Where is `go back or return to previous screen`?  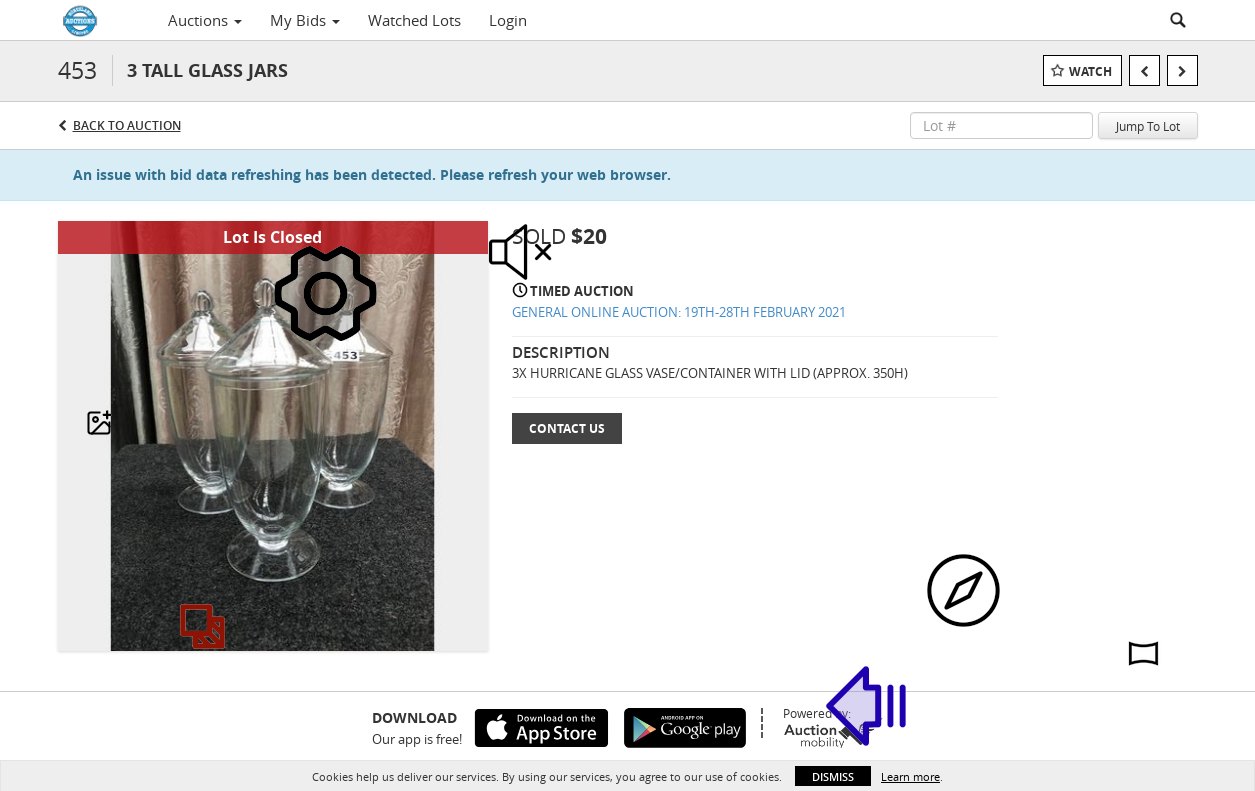 go back or return to previous screen is located at coordinates (869, 706).